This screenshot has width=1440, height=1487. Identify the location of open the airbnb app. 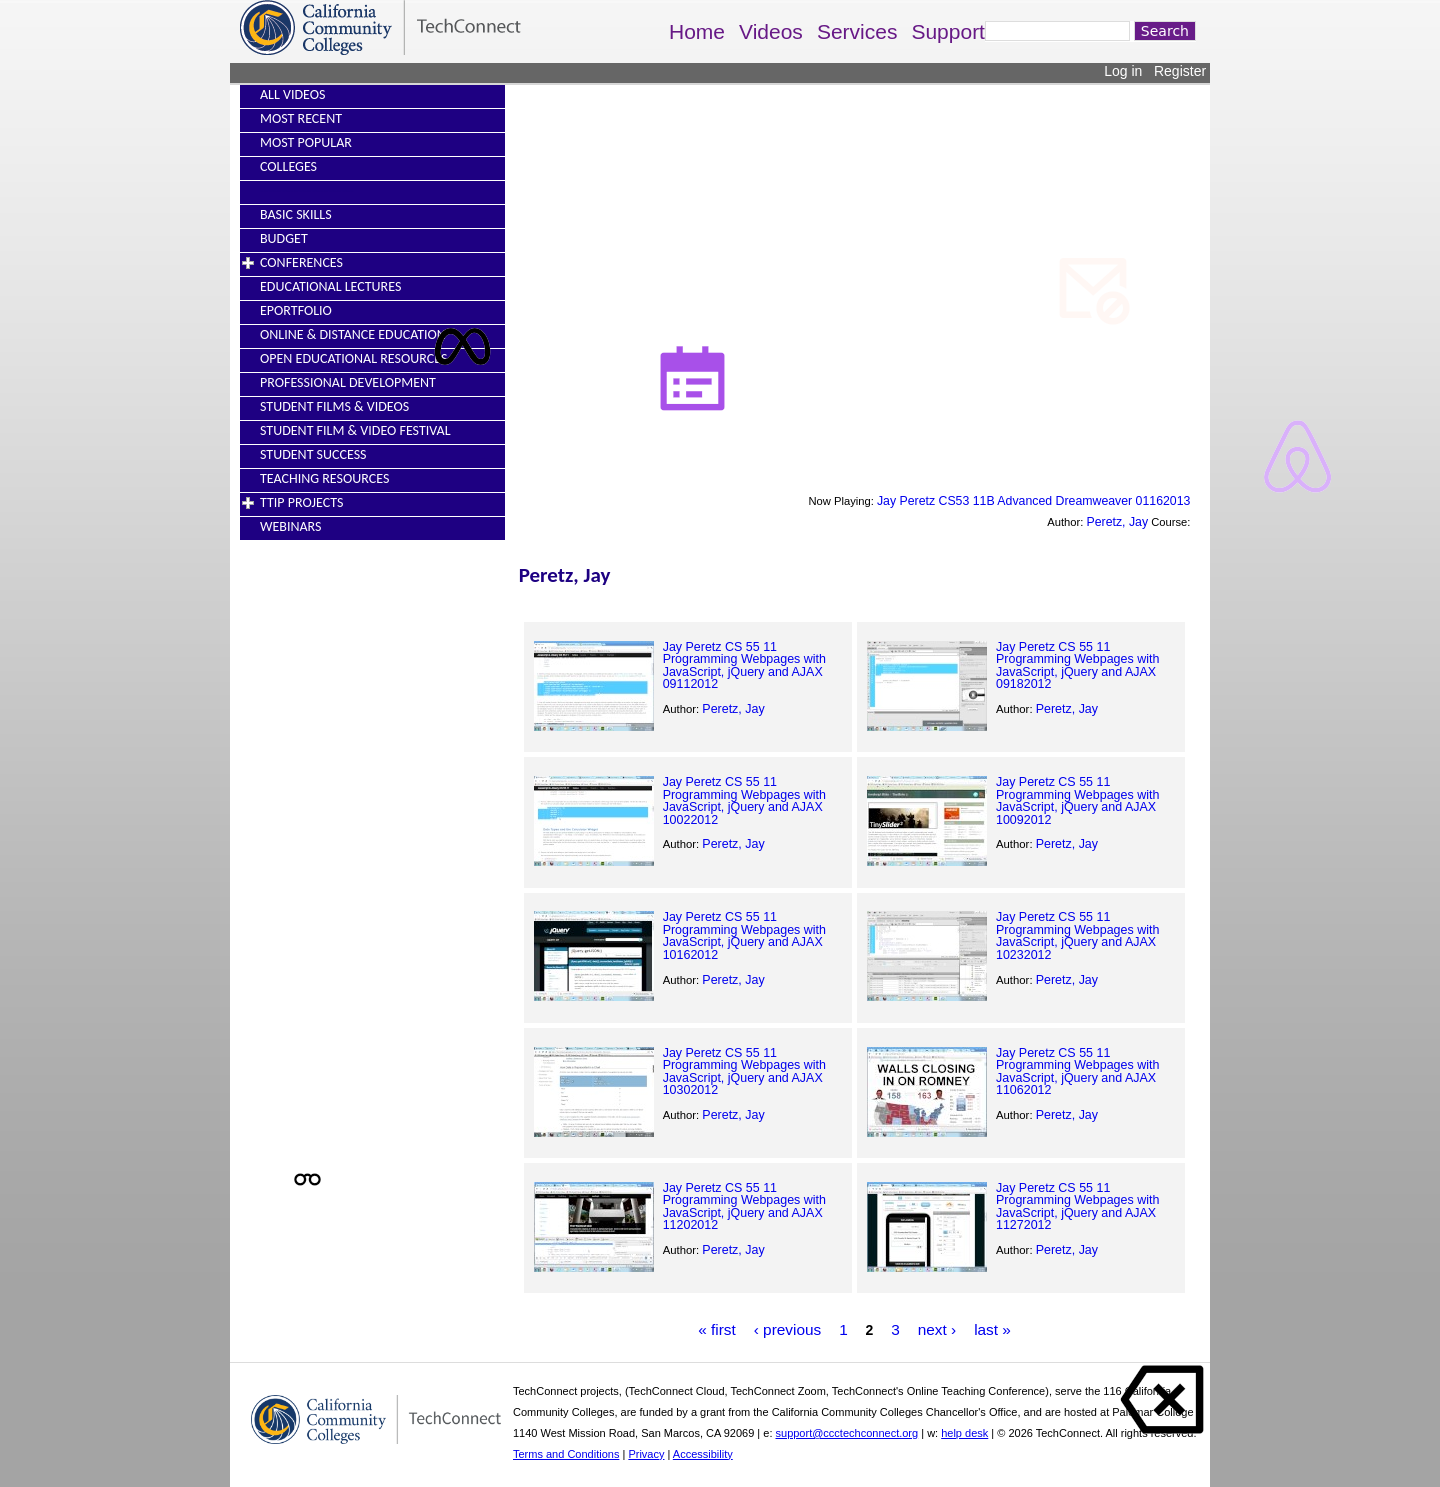
(1297, 456).